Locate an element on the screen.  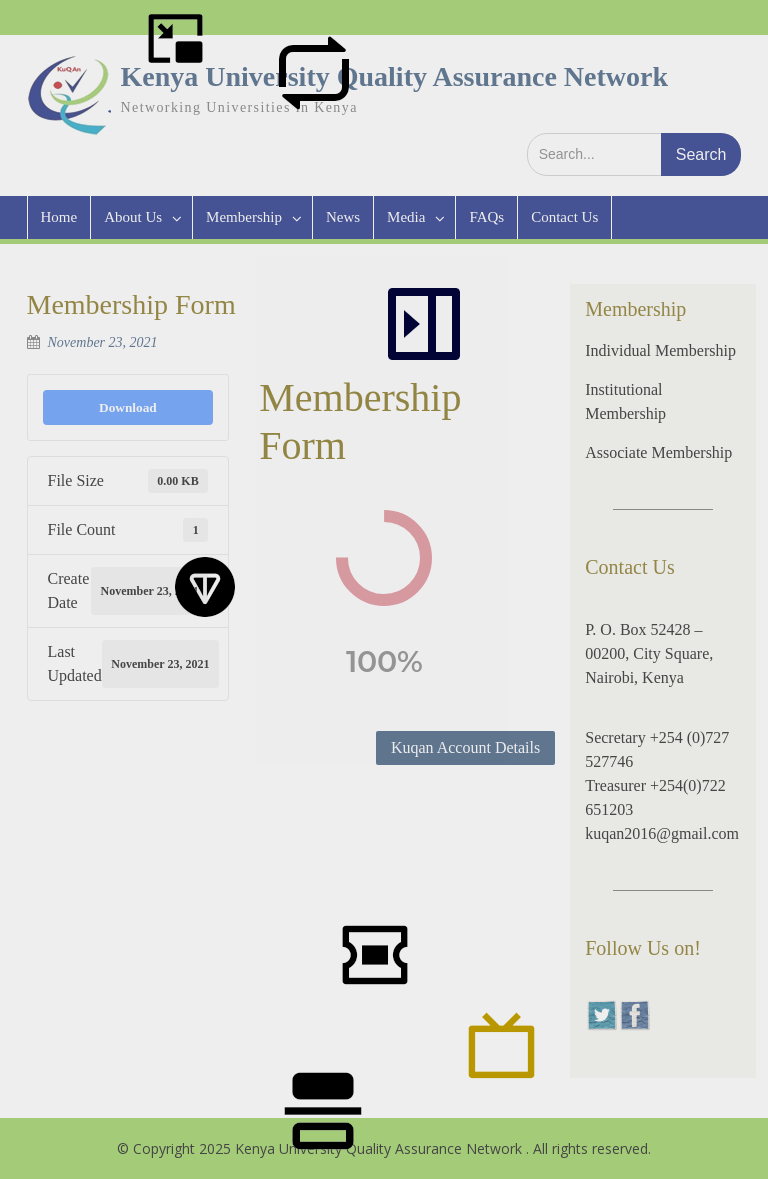
access TV or video streaming features is located at coordinates (501, 1048).